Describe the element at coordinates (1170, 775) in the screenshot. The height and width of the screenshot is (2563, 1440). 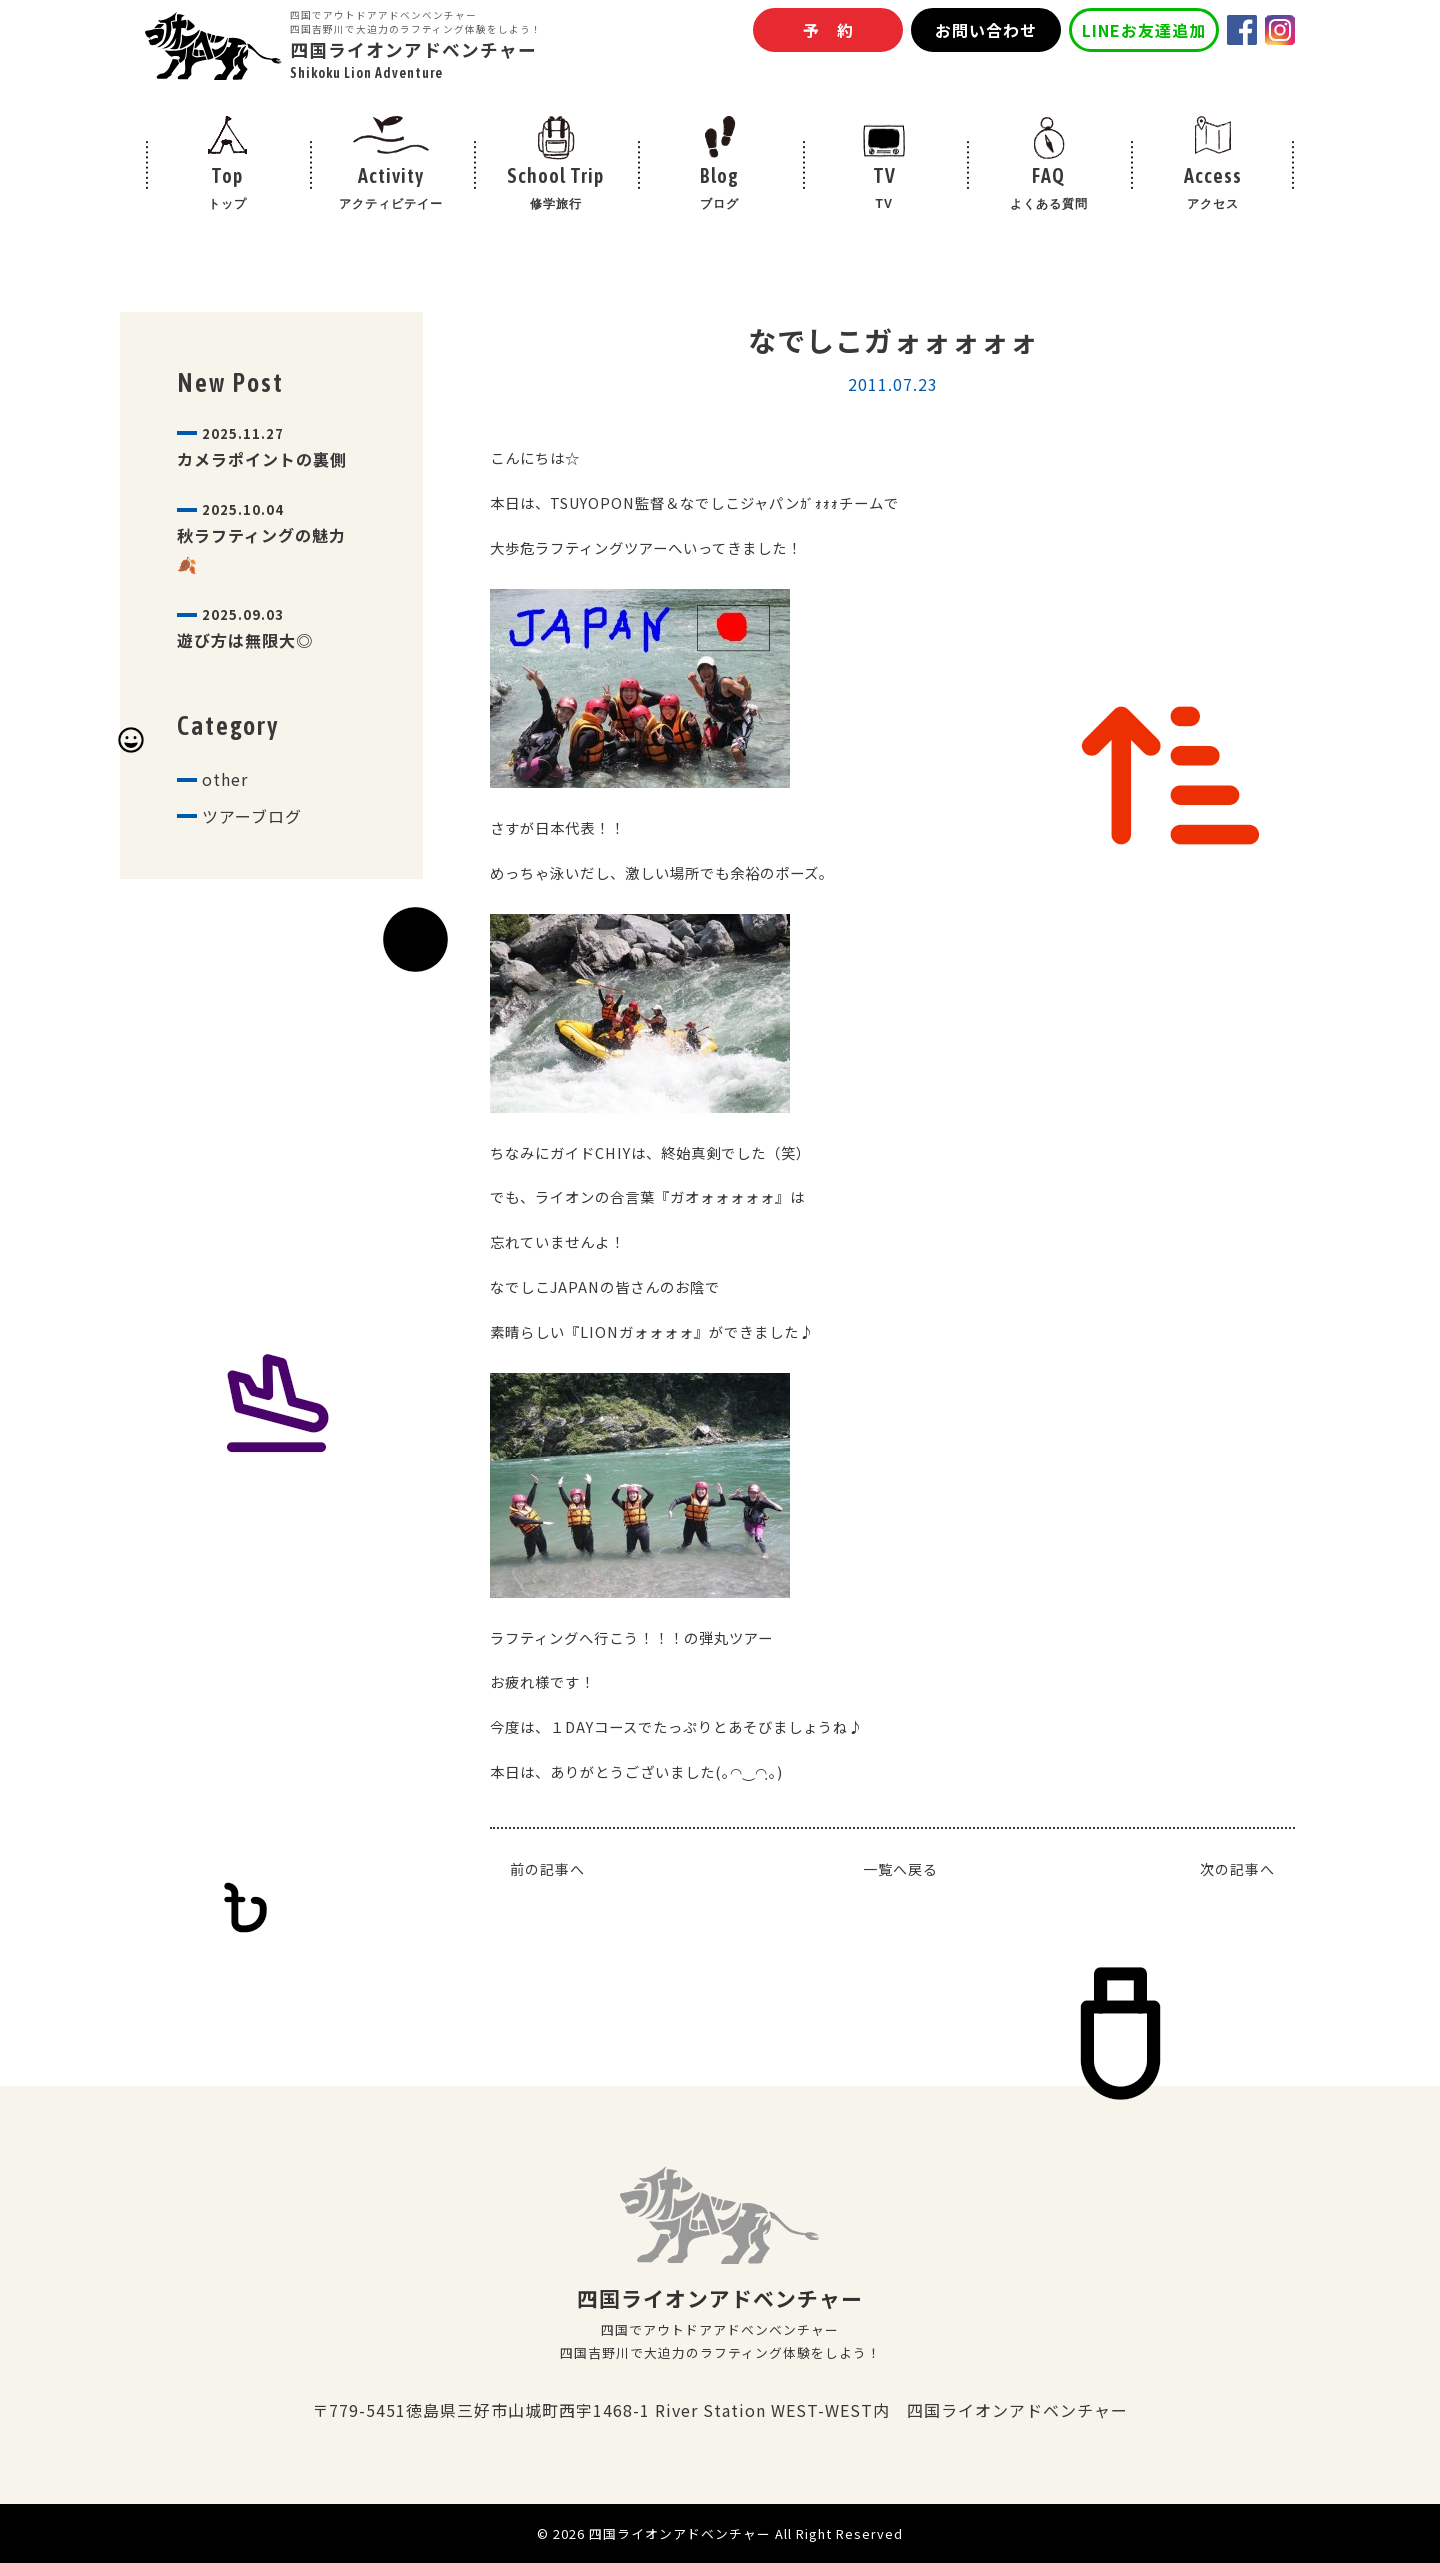
I see `sort items in ascending order` at that location.